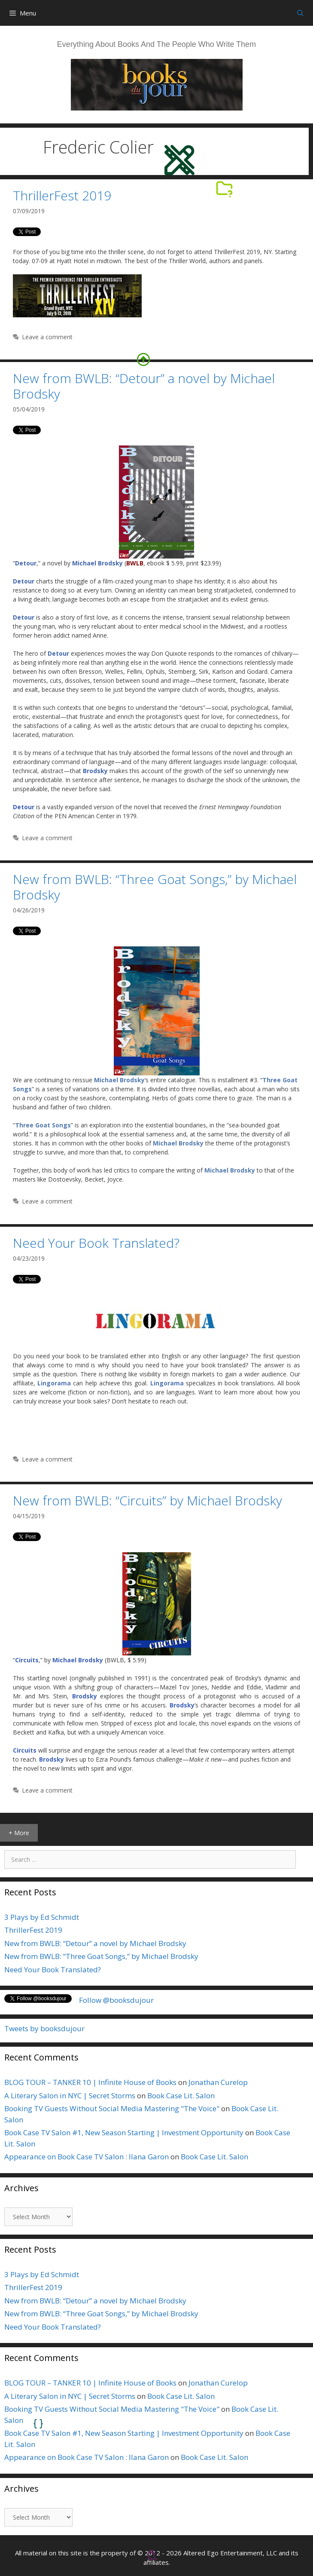  I want to click on remove a paired smartwatch, so click(151, 2555).